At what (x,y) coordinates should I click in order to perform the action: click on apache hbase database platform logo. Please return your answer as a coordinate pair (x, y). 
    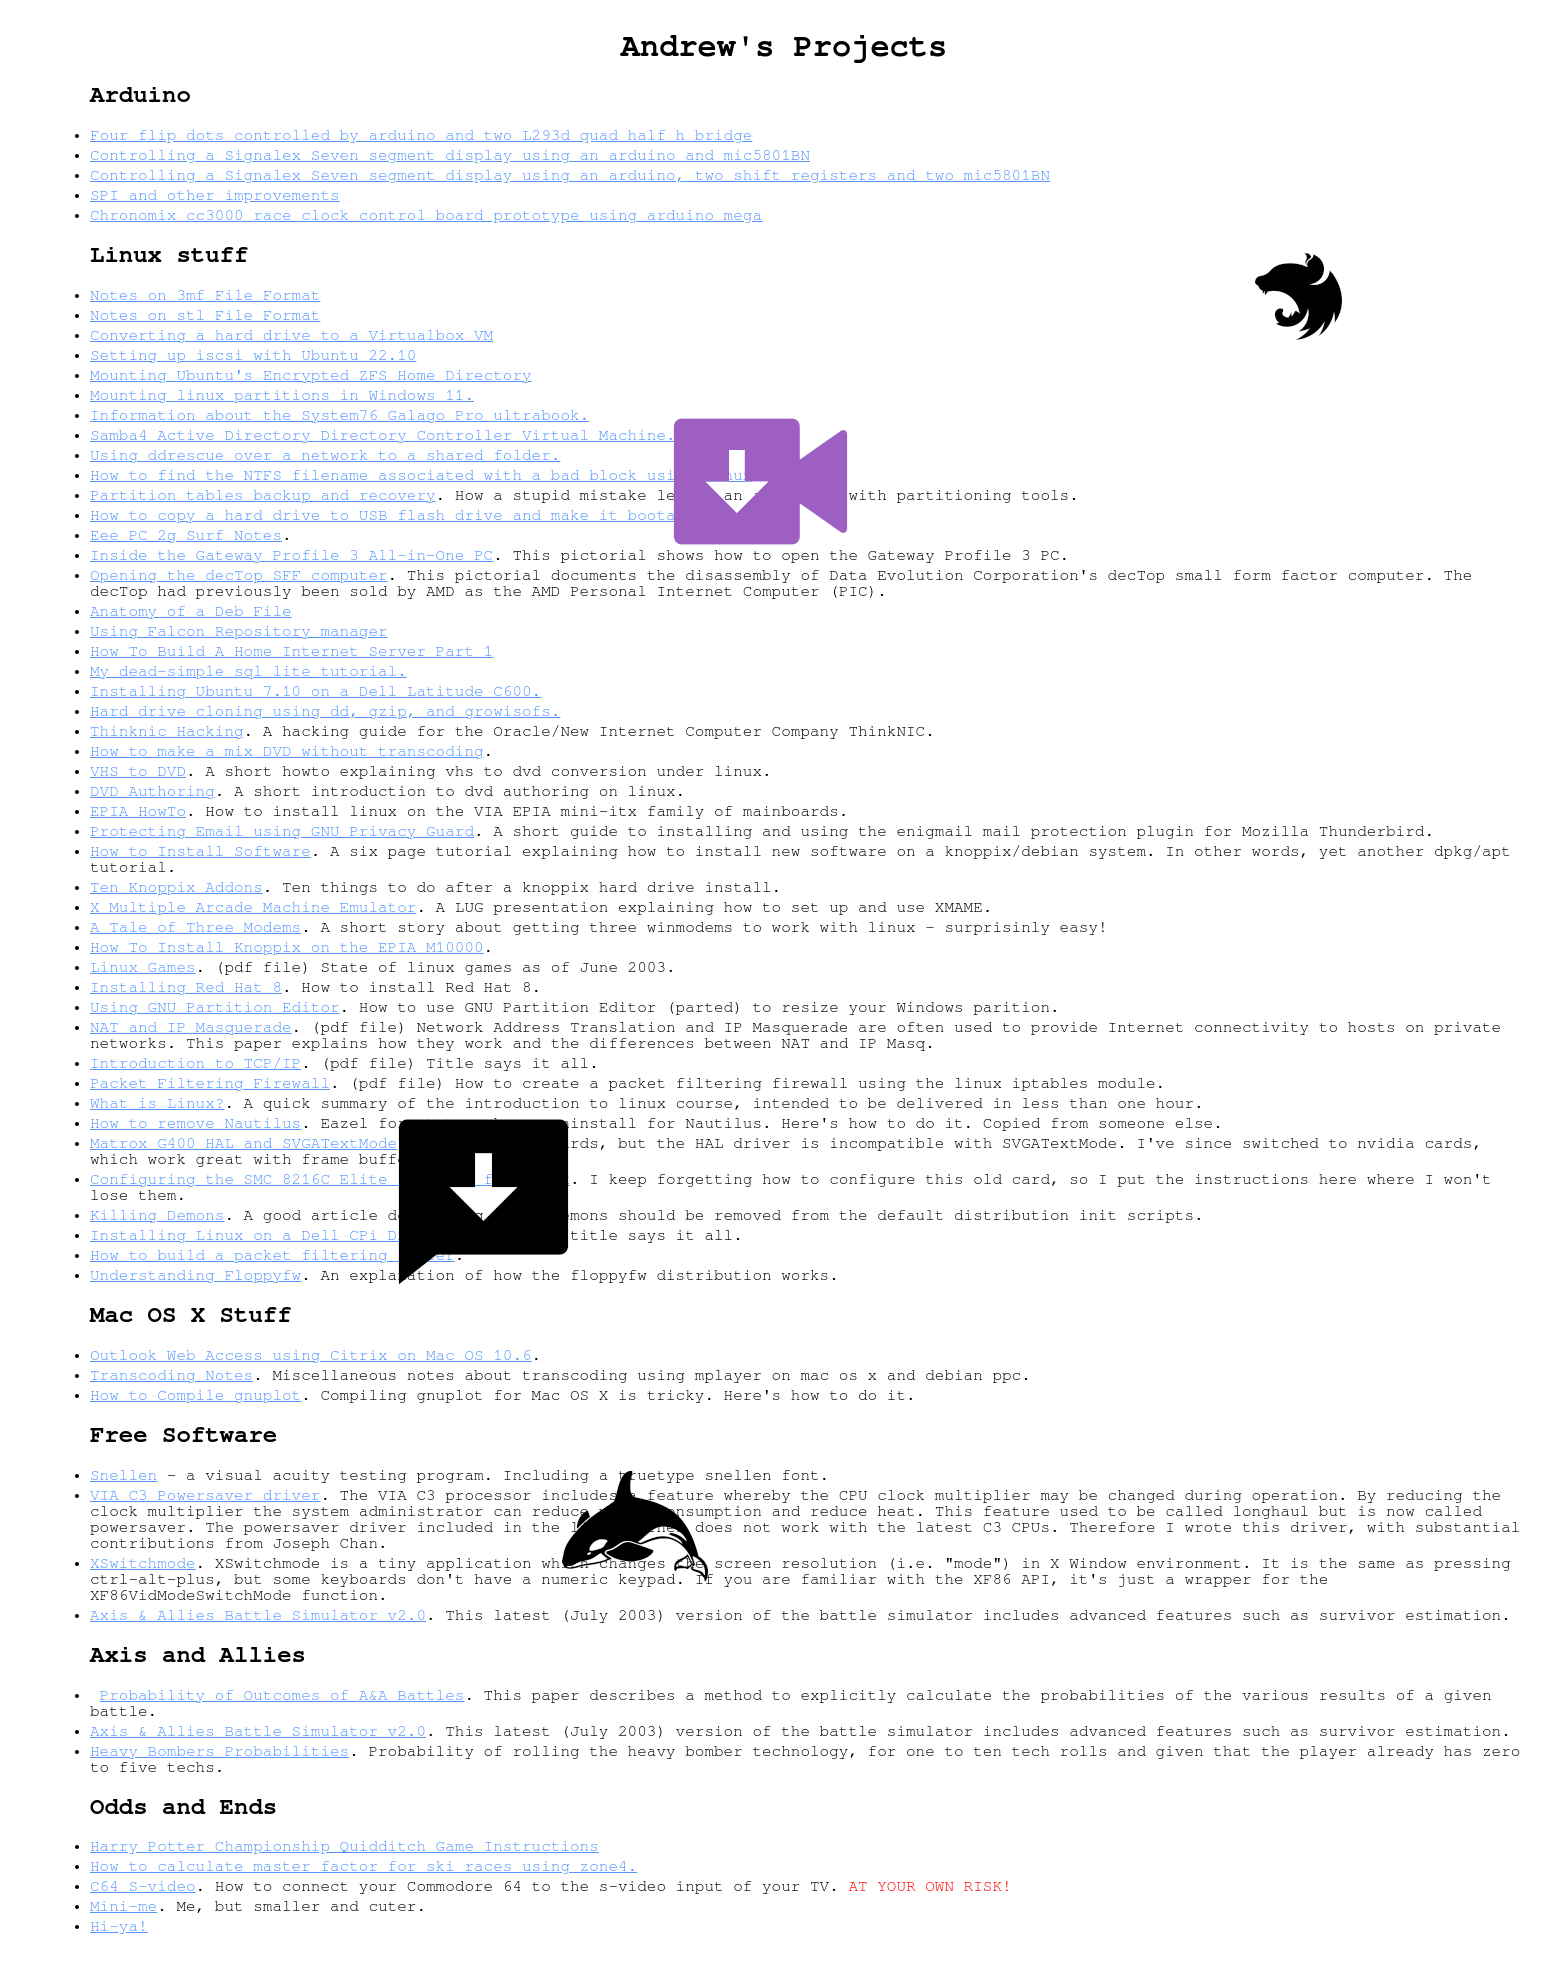
    Looking at the image, I should click on (635, 1526).